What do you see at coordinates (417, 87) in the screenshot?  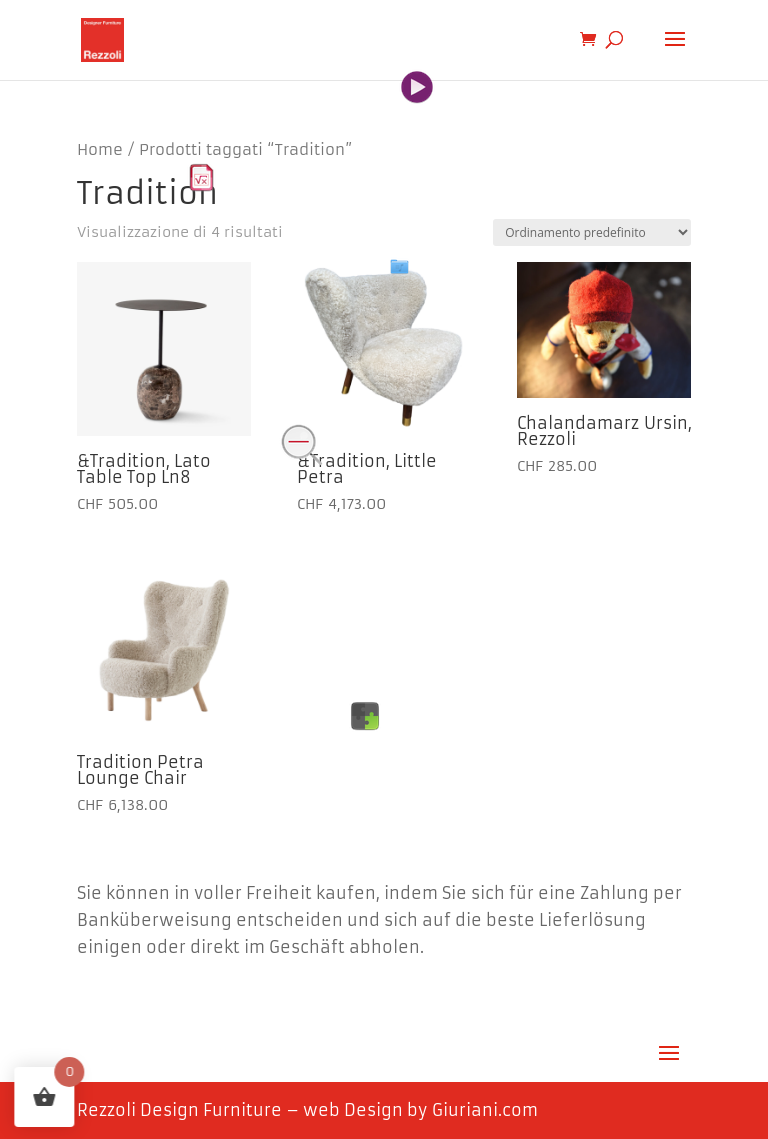 I see `indicates video content or media files` at bounding box center [417, 87].